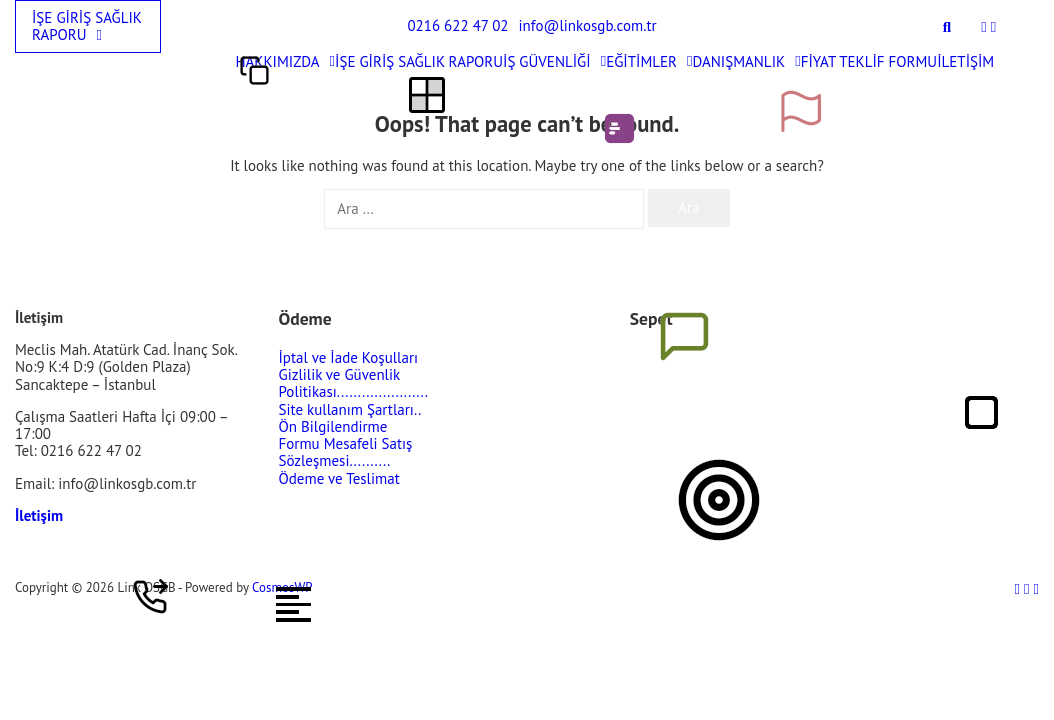 Image resolution: width=1054 pixels, height=720 pixels. What do you see at coordinates (293, 604) in the screenshot?
I see `align text to the left` at bounding box center [293, 604].